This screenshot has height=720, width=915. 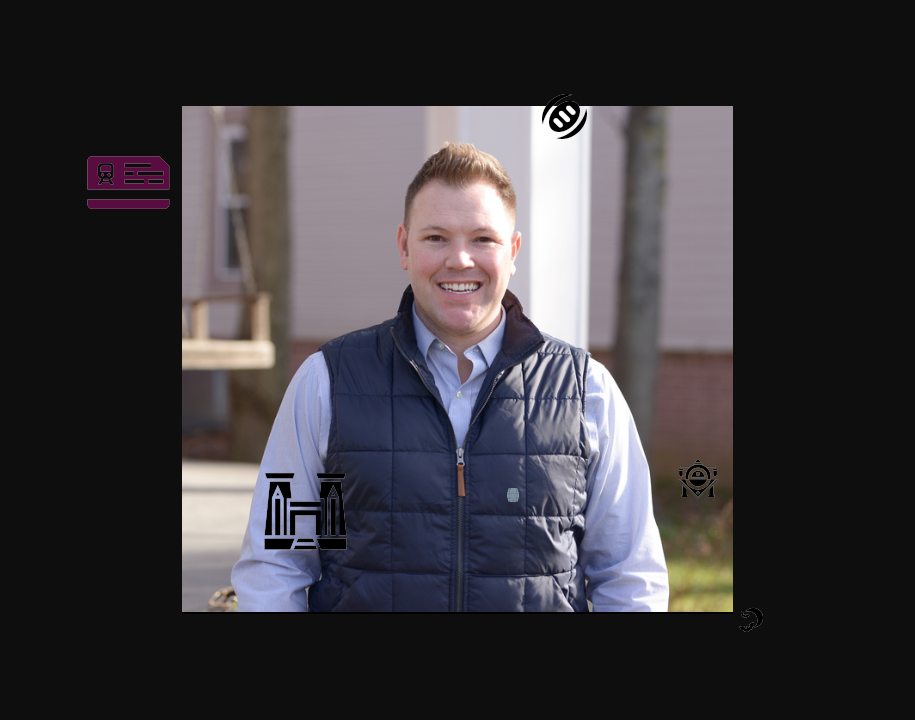 I want to click on view your subway or transit pass, so click(x=127, y=182).